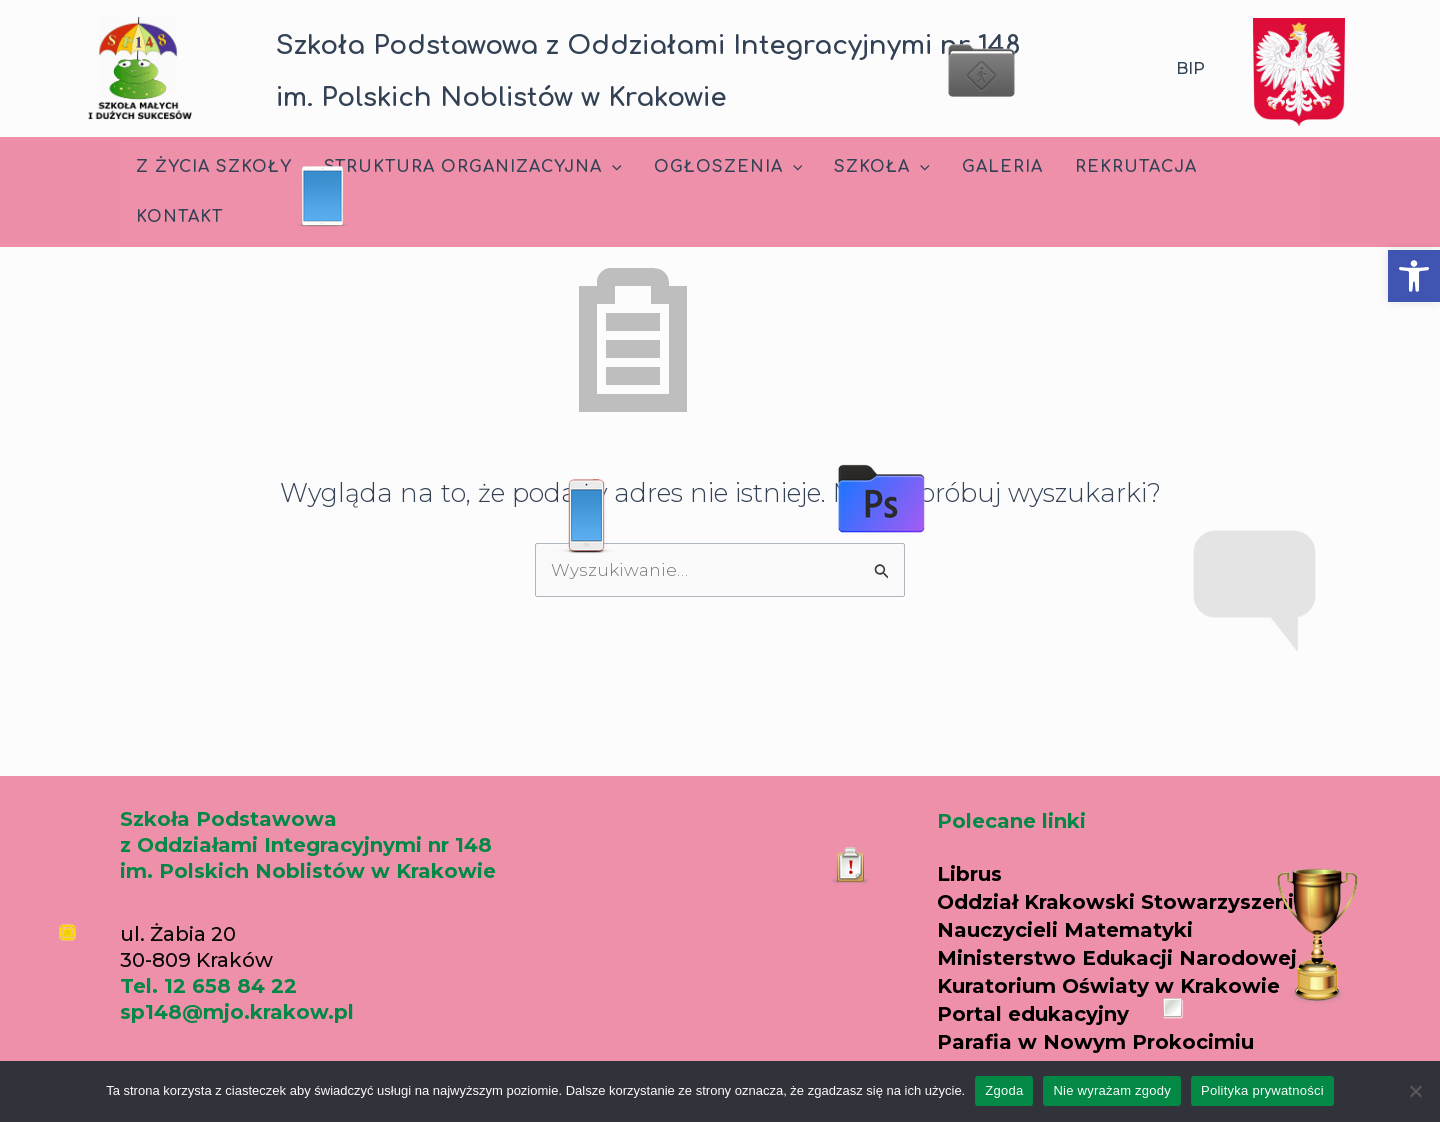 Image resolution: width=1440 pixels, height=1122 pixels. I want to click on indicates user is idle or away, so click(1254, 591).